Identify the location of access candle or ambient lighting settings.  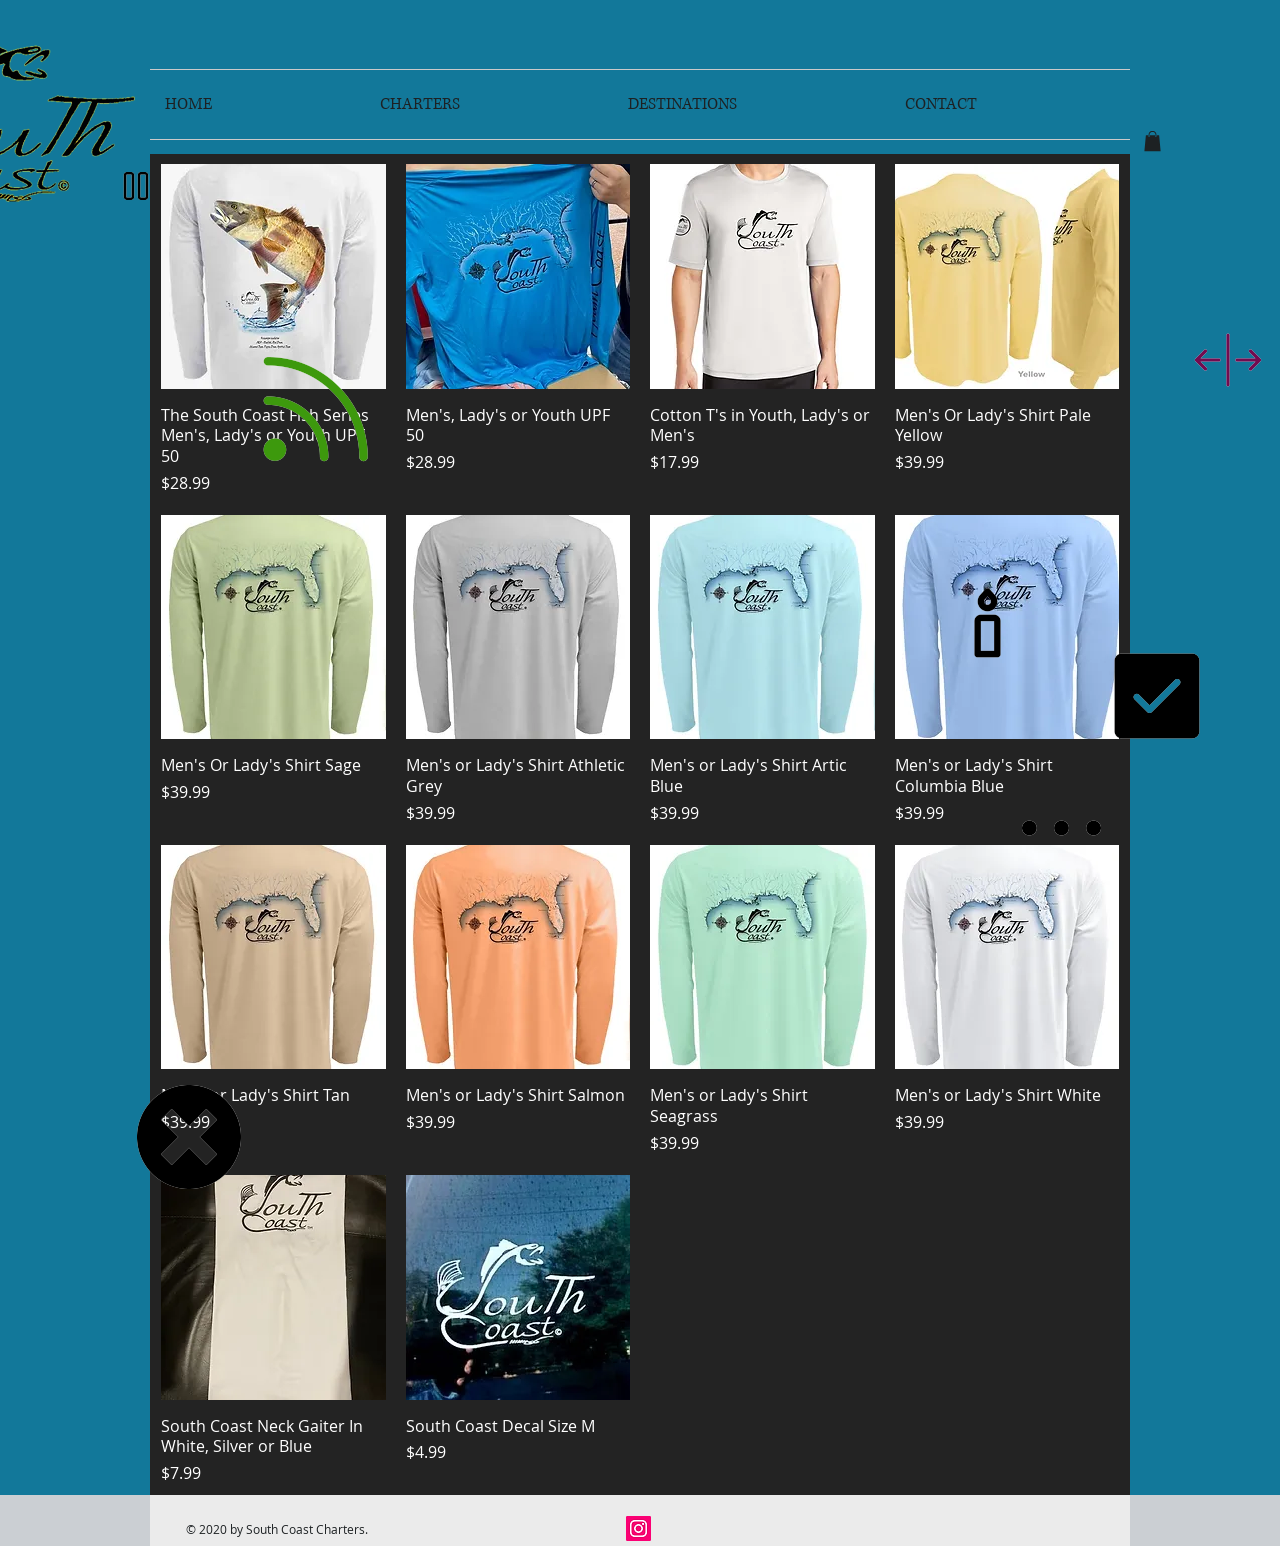
(987, 624).